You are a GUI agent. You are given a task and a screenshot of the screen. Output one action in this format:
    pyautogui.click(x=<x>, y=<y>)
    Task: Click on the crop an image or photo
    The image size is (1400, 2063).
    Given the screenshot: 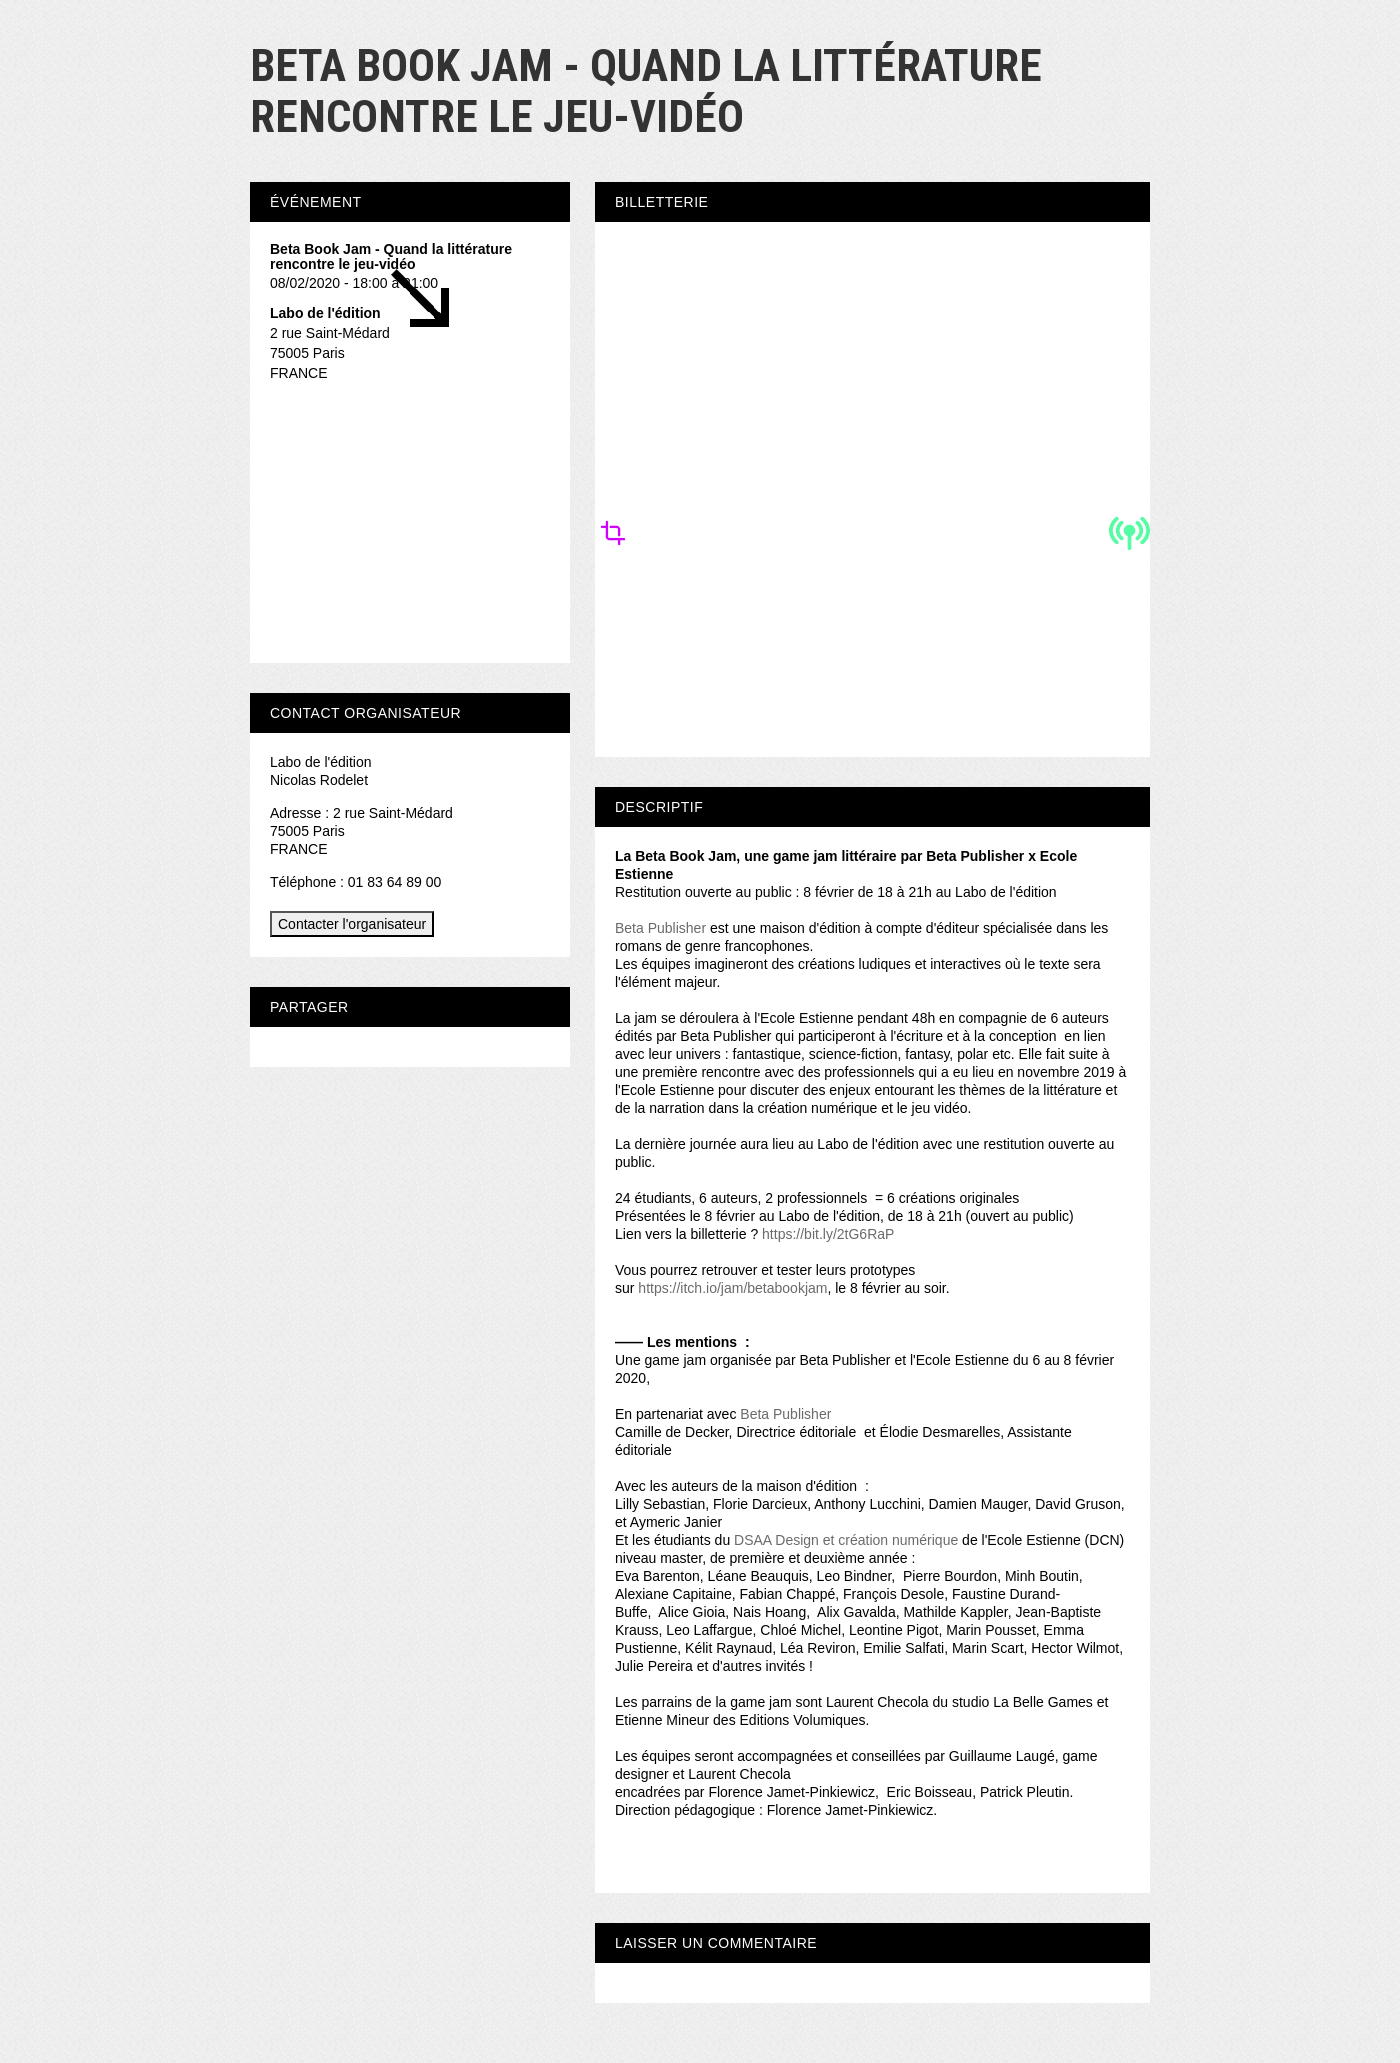 What is the action you would take?
    pyautogui.click(x=613, y=533)
    